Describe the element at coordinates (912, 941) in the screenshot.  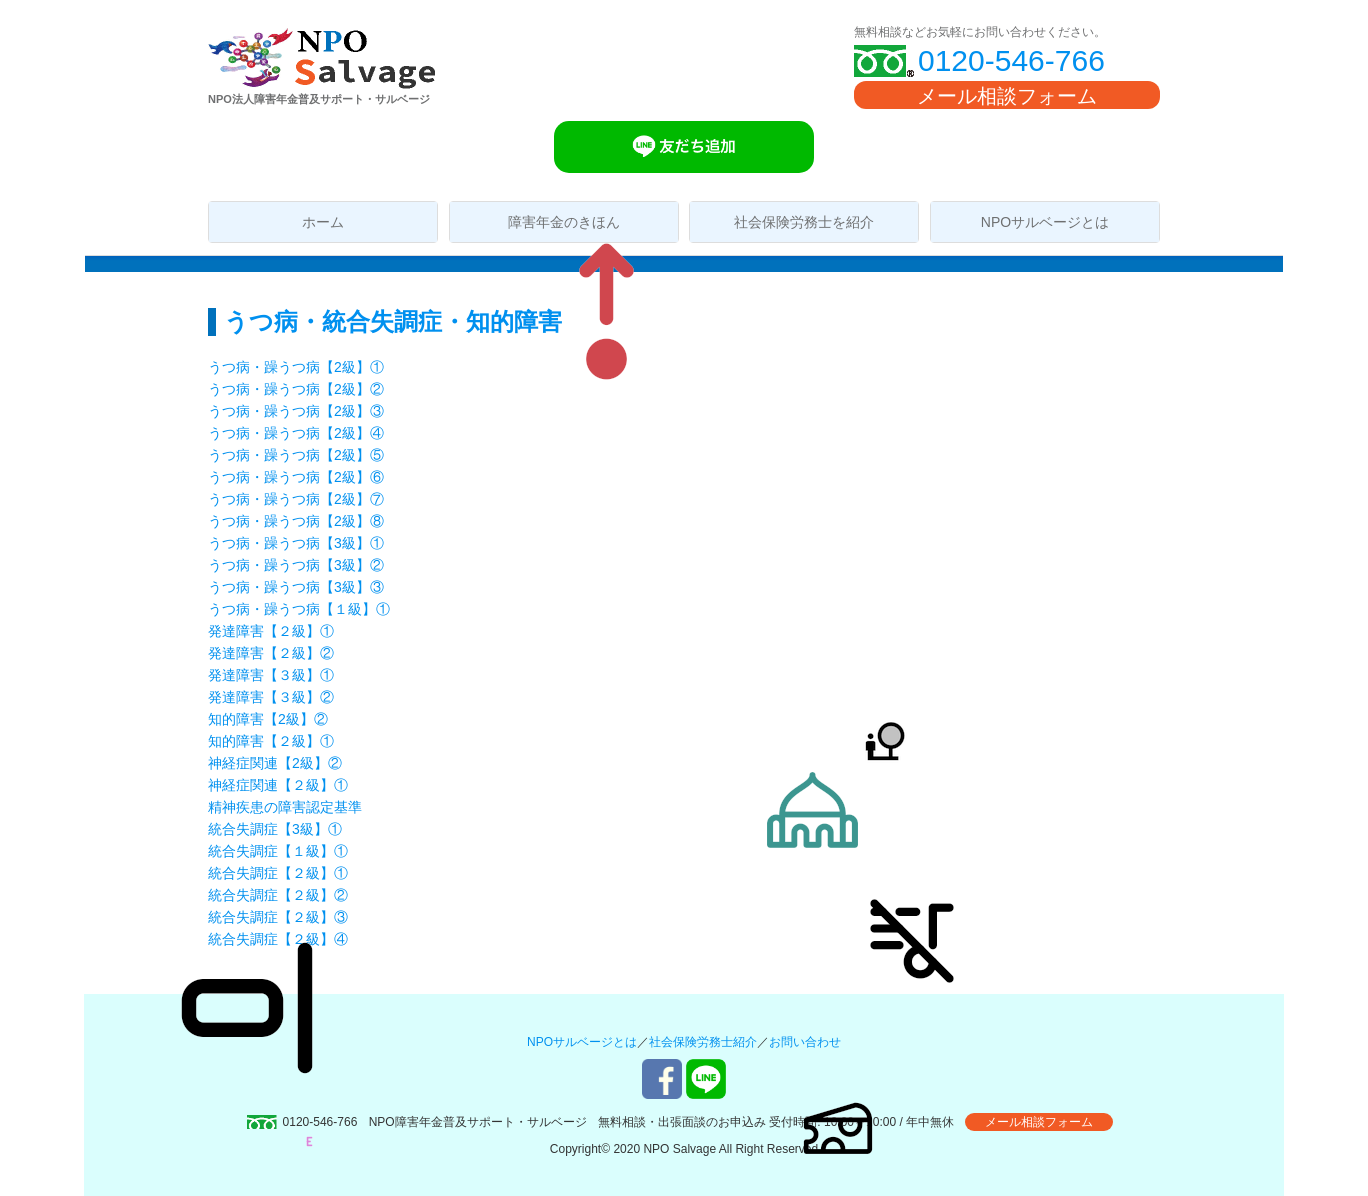
I see `playlist unavailable or disabled` at that location.